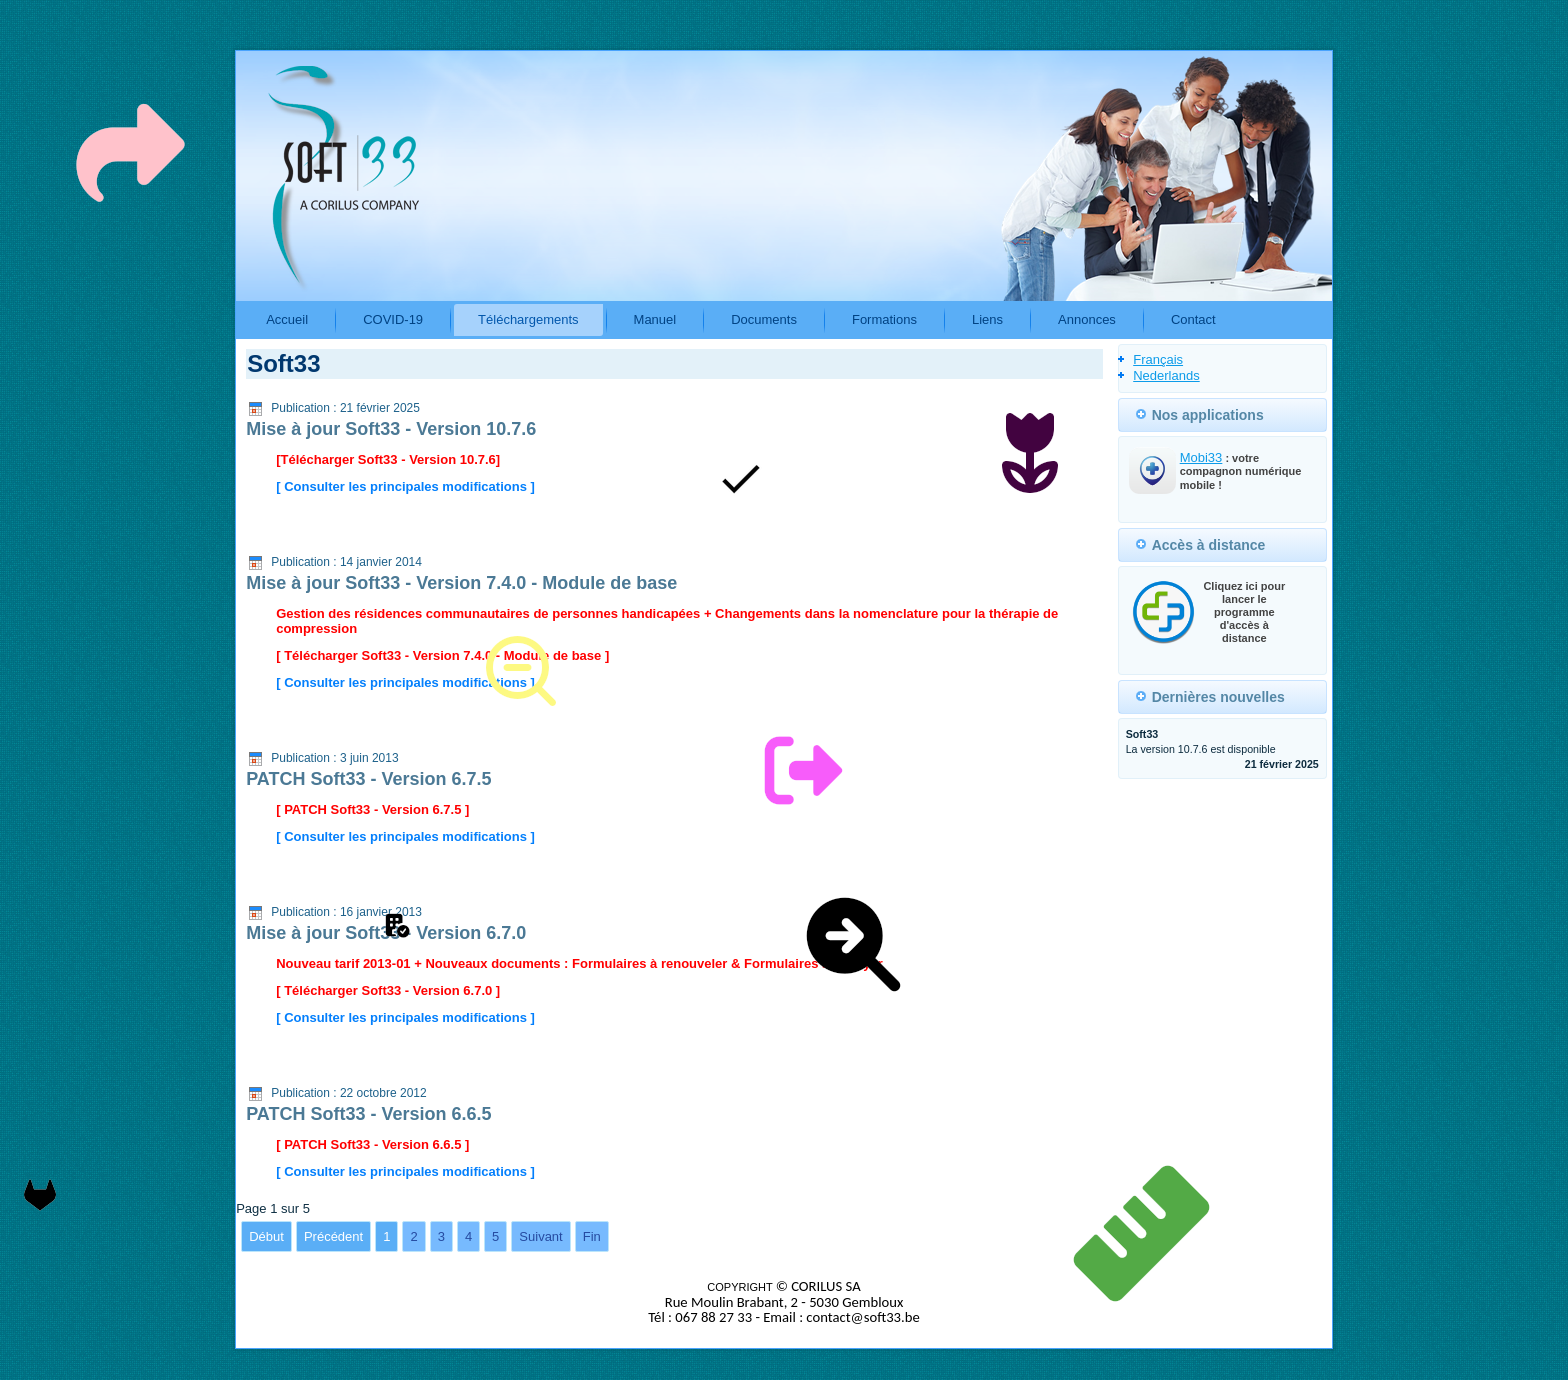 This screenshot has width=1568, height=1380. Describe the element at coordinates (1141, 1233) in the screenshot. I see `access measurement tools` at that location.